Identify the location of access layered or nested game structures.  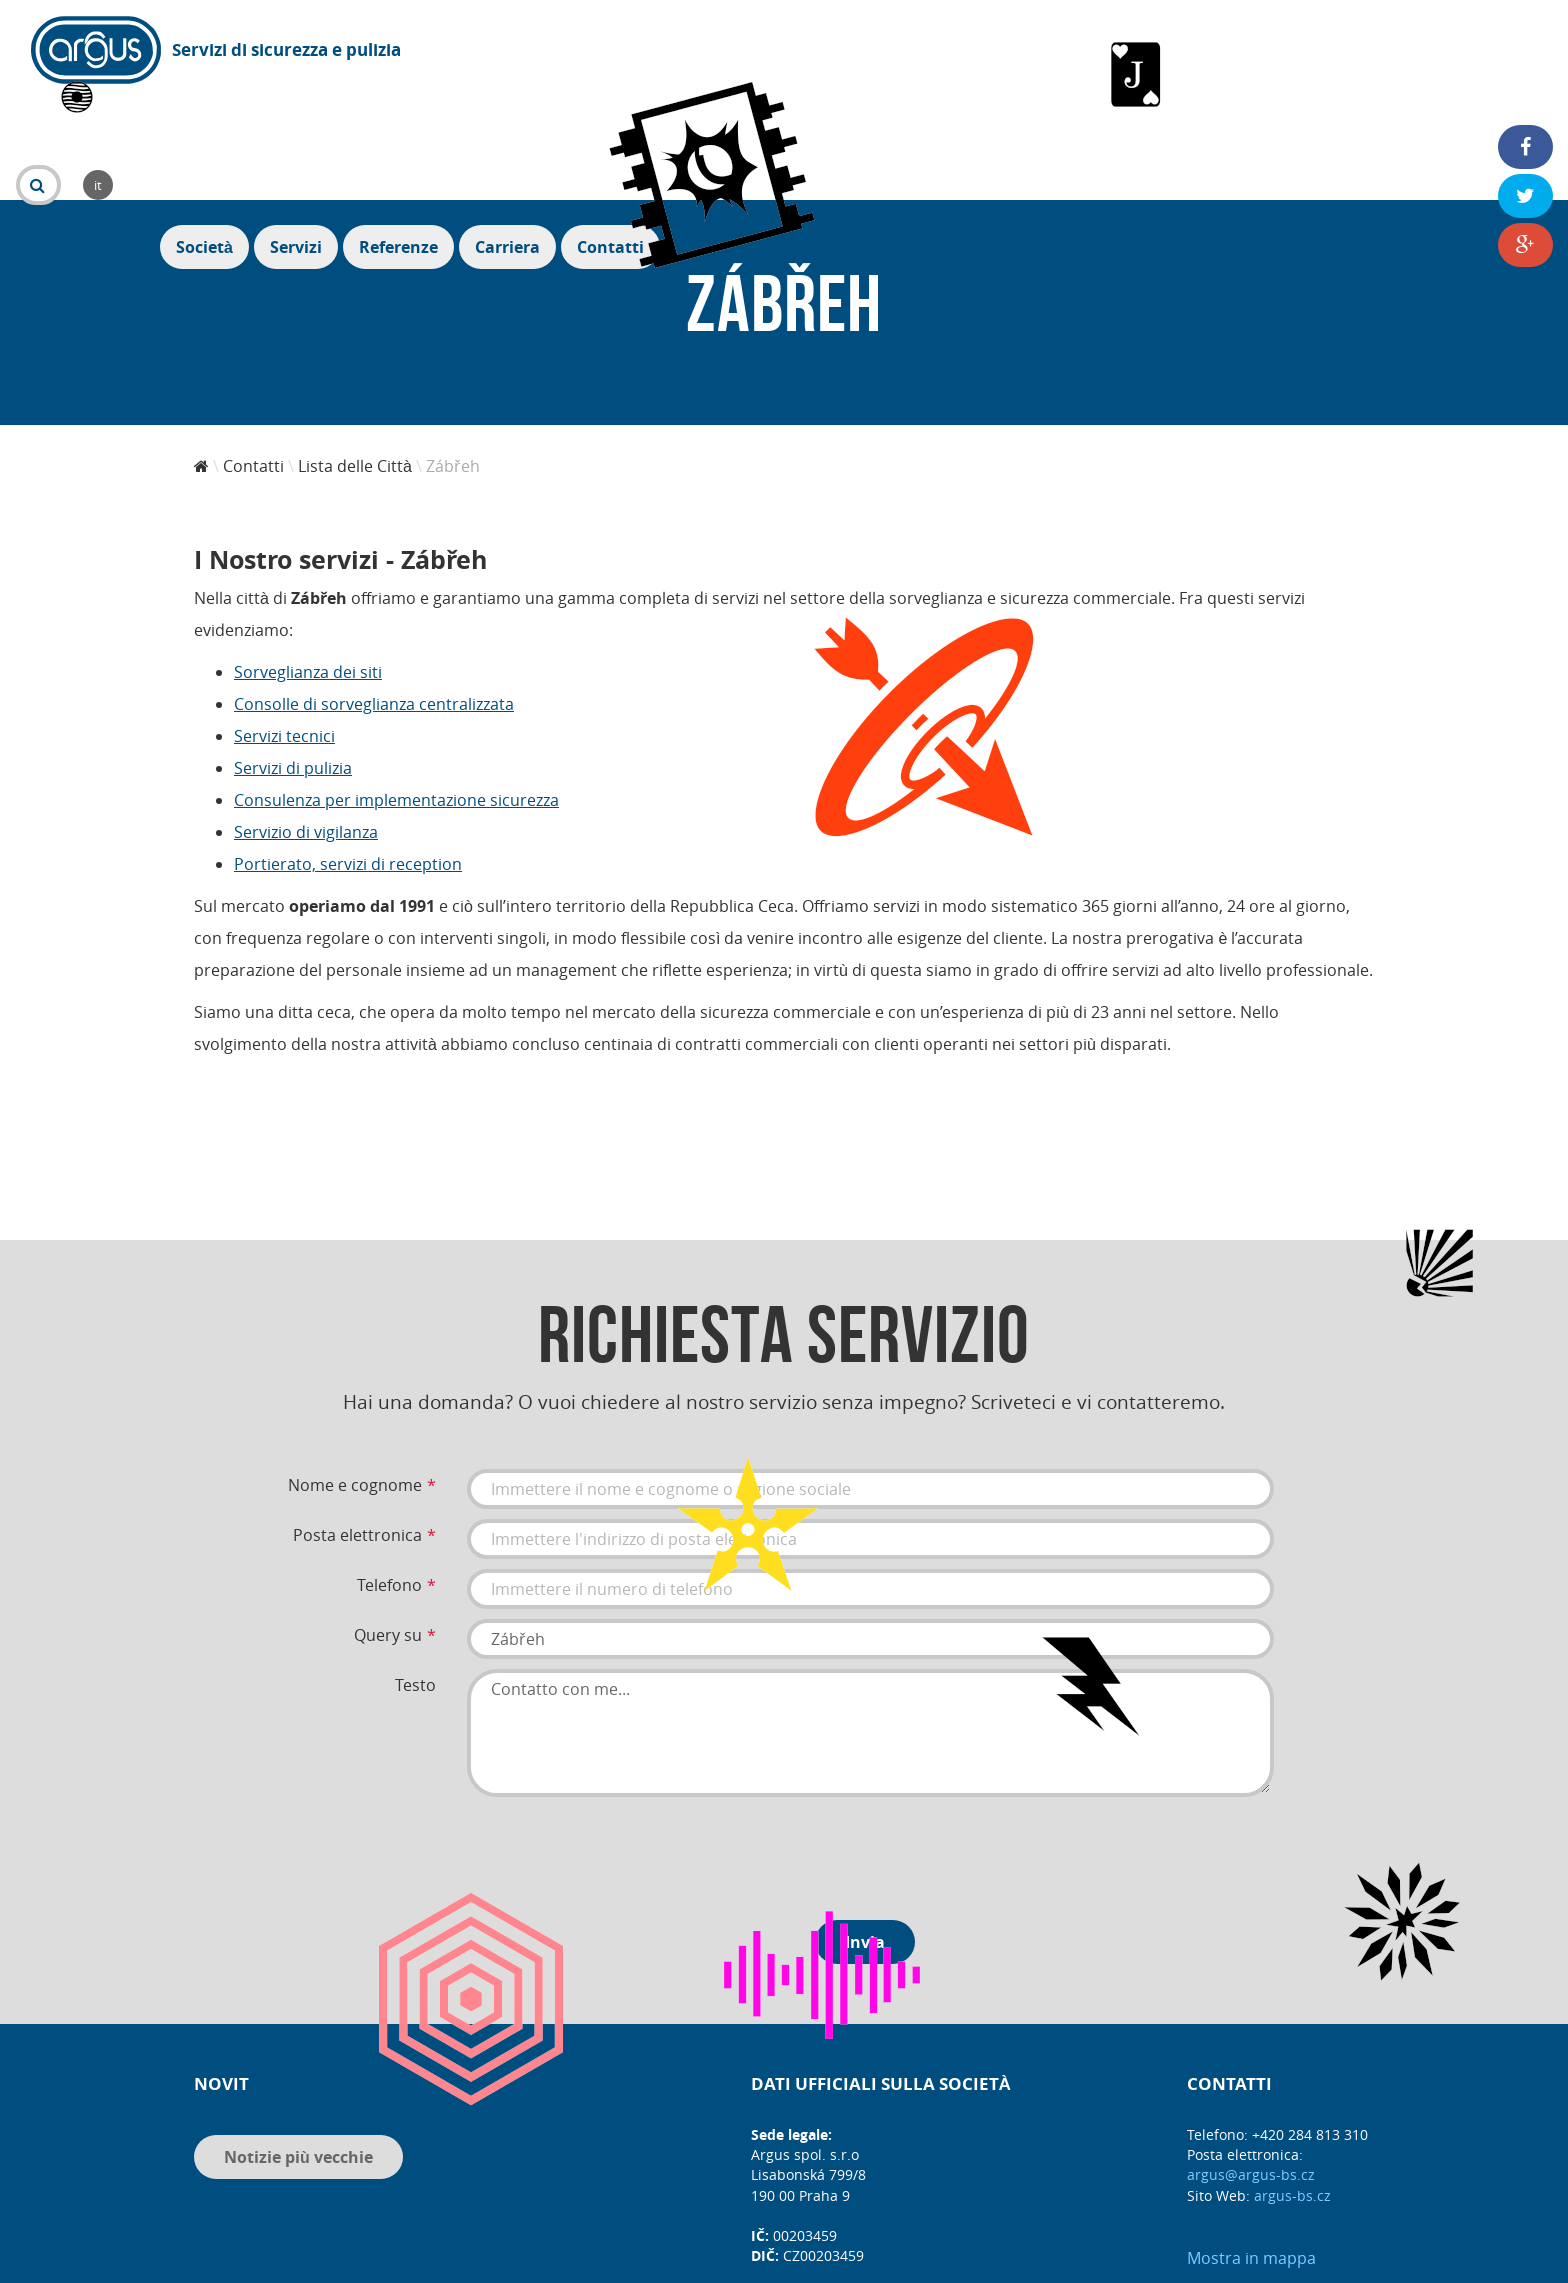
(471, 1999).